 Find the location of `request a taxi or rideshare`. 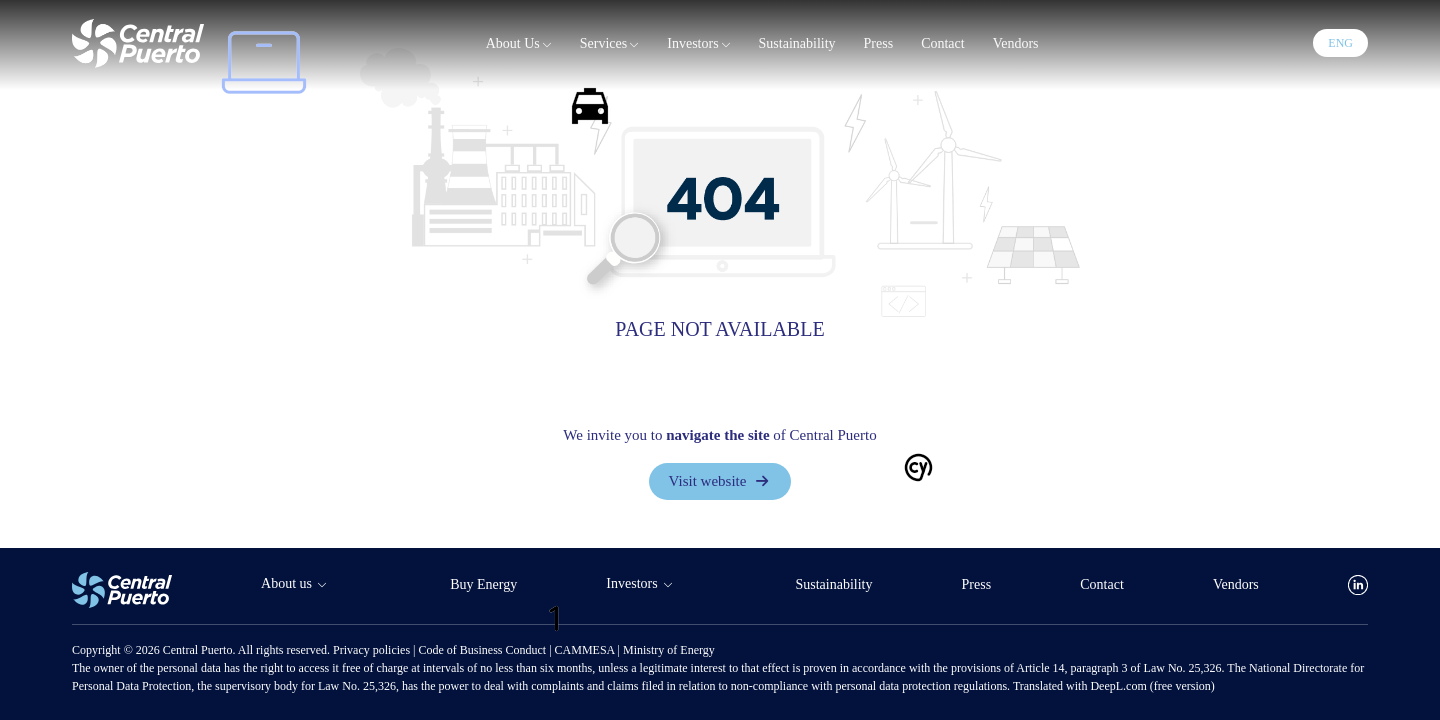

request a taxi or rideshare is located at coordinates (590, 106).